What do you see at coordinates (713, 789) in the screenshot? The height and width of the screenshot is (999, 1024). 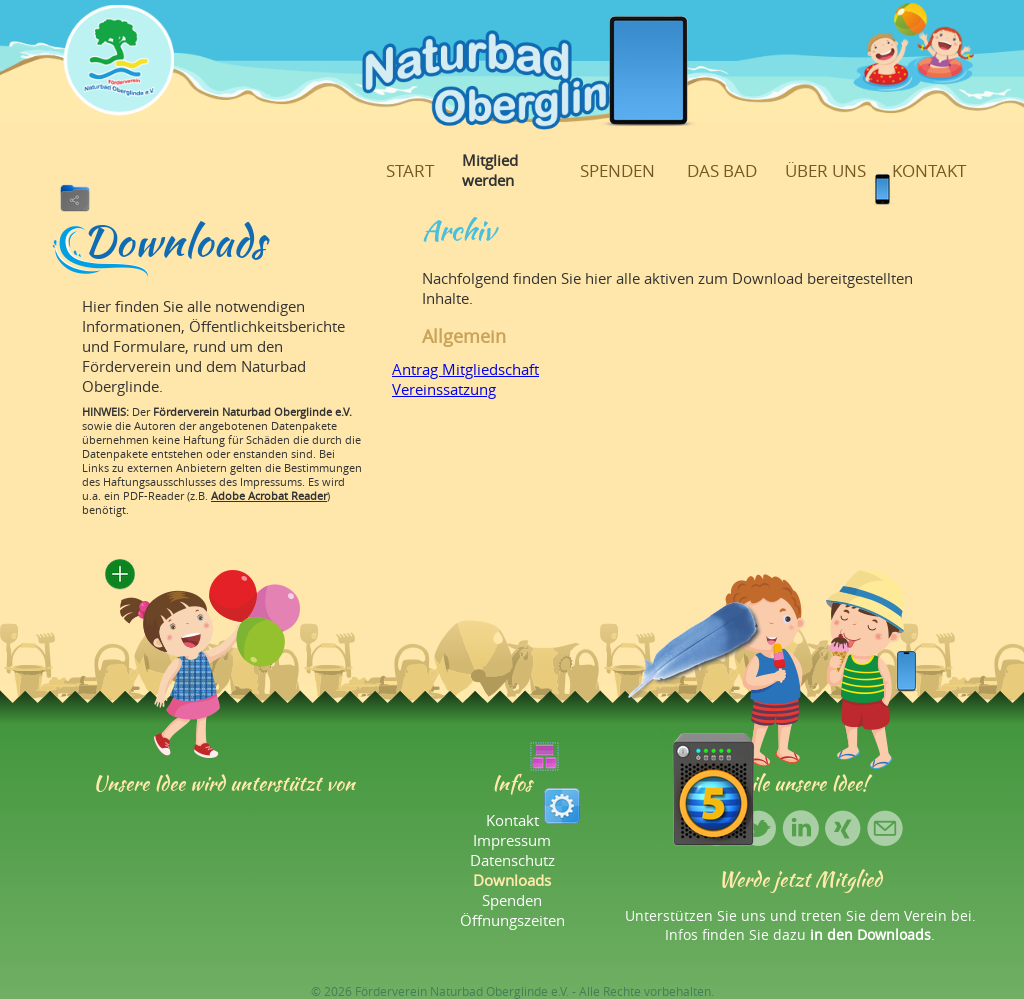 I see `access RAID 5 storage configuration` at bounding box center [713, 789].